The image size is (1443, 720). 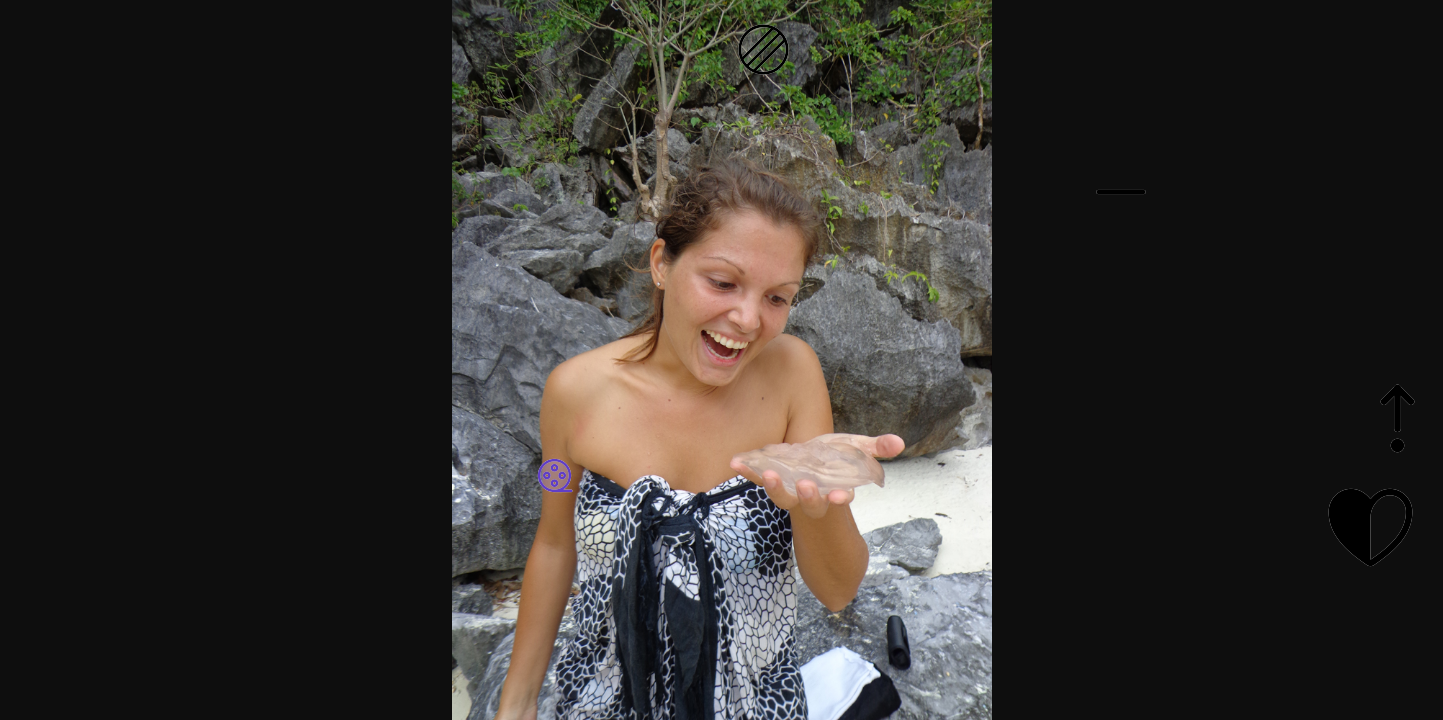 What do you see at coordinates (554, 475) in the screenshot?
I see `browse video or movie content` at bounding box center [554, 475].